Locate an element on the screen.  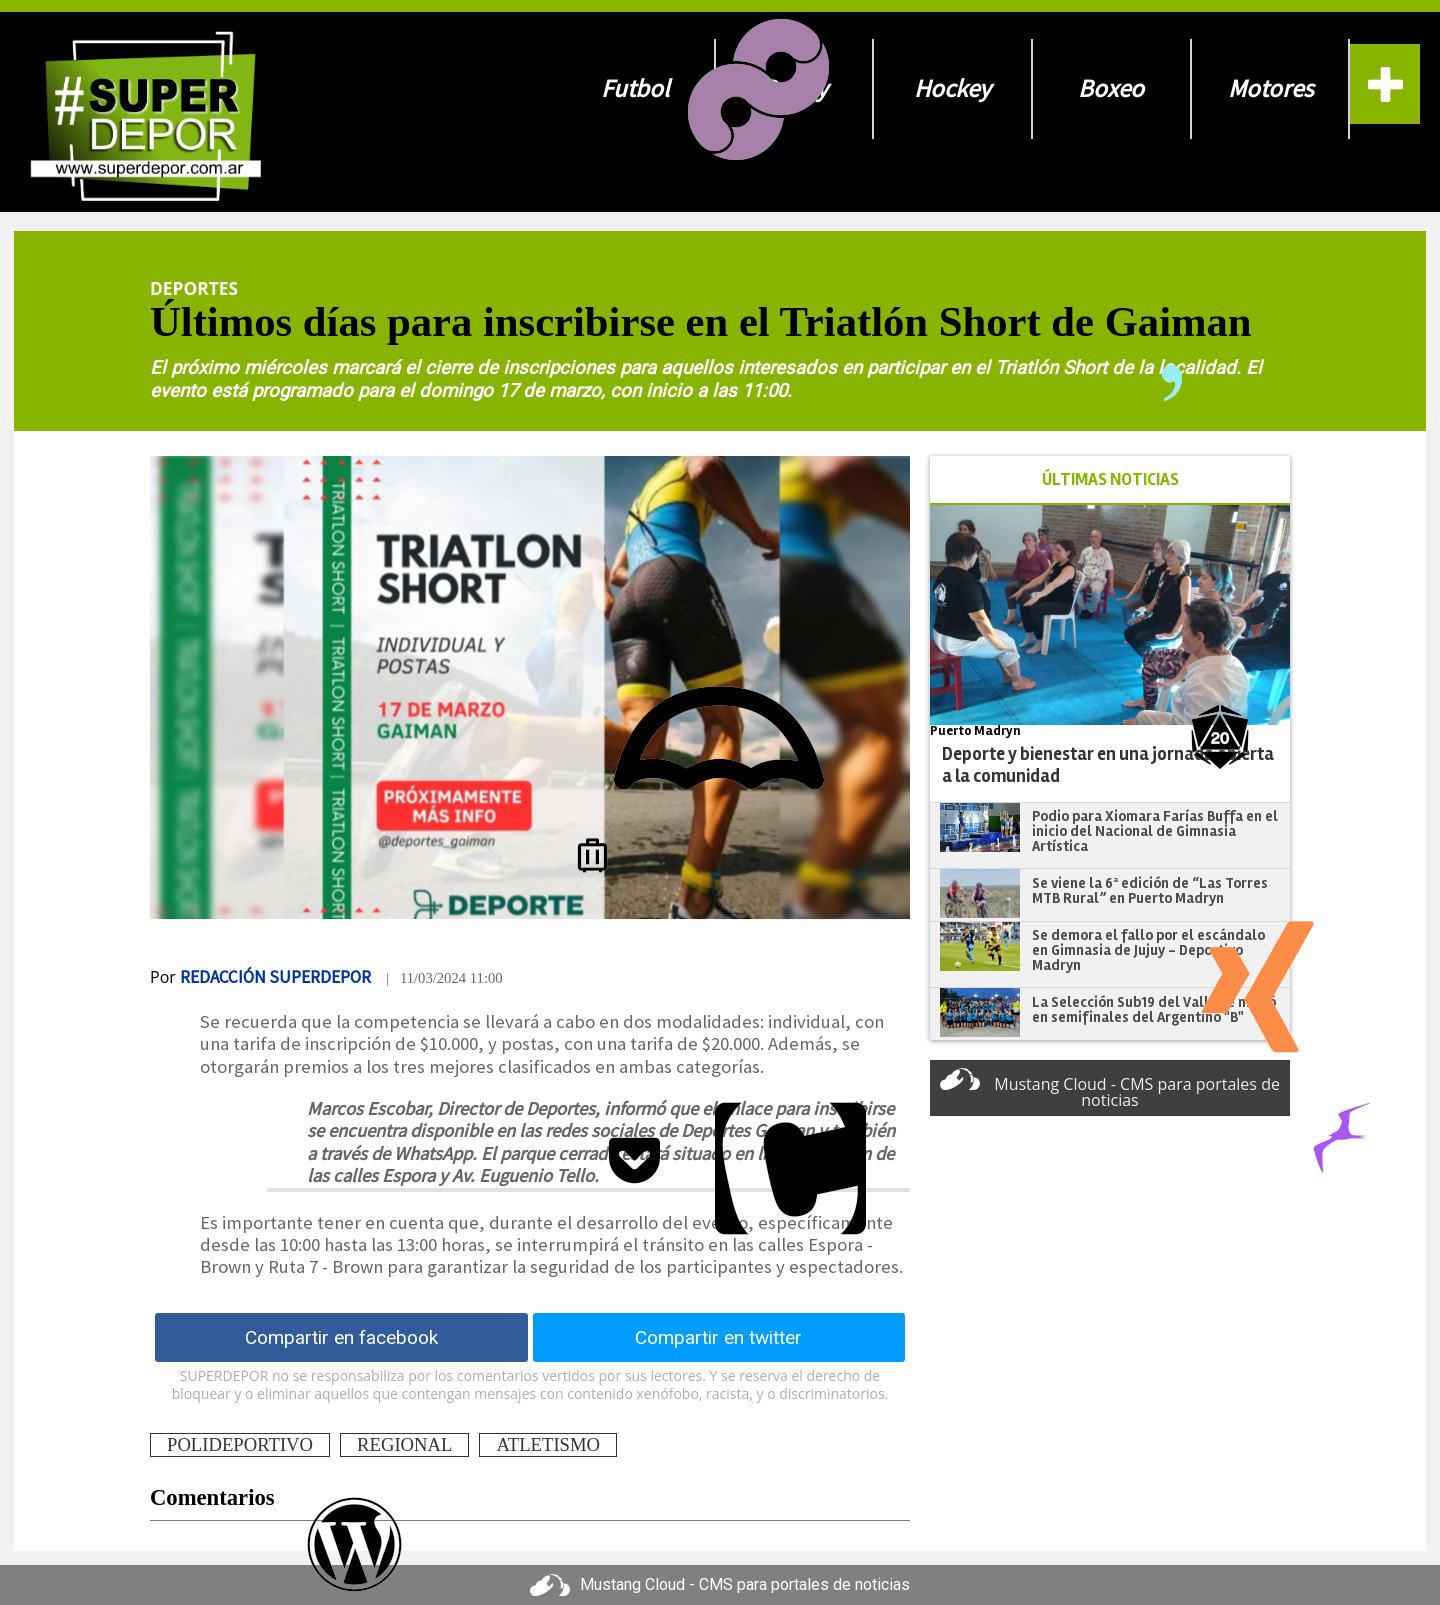
open frigate NVR dashboard is located at coordinates (1342, 1138).